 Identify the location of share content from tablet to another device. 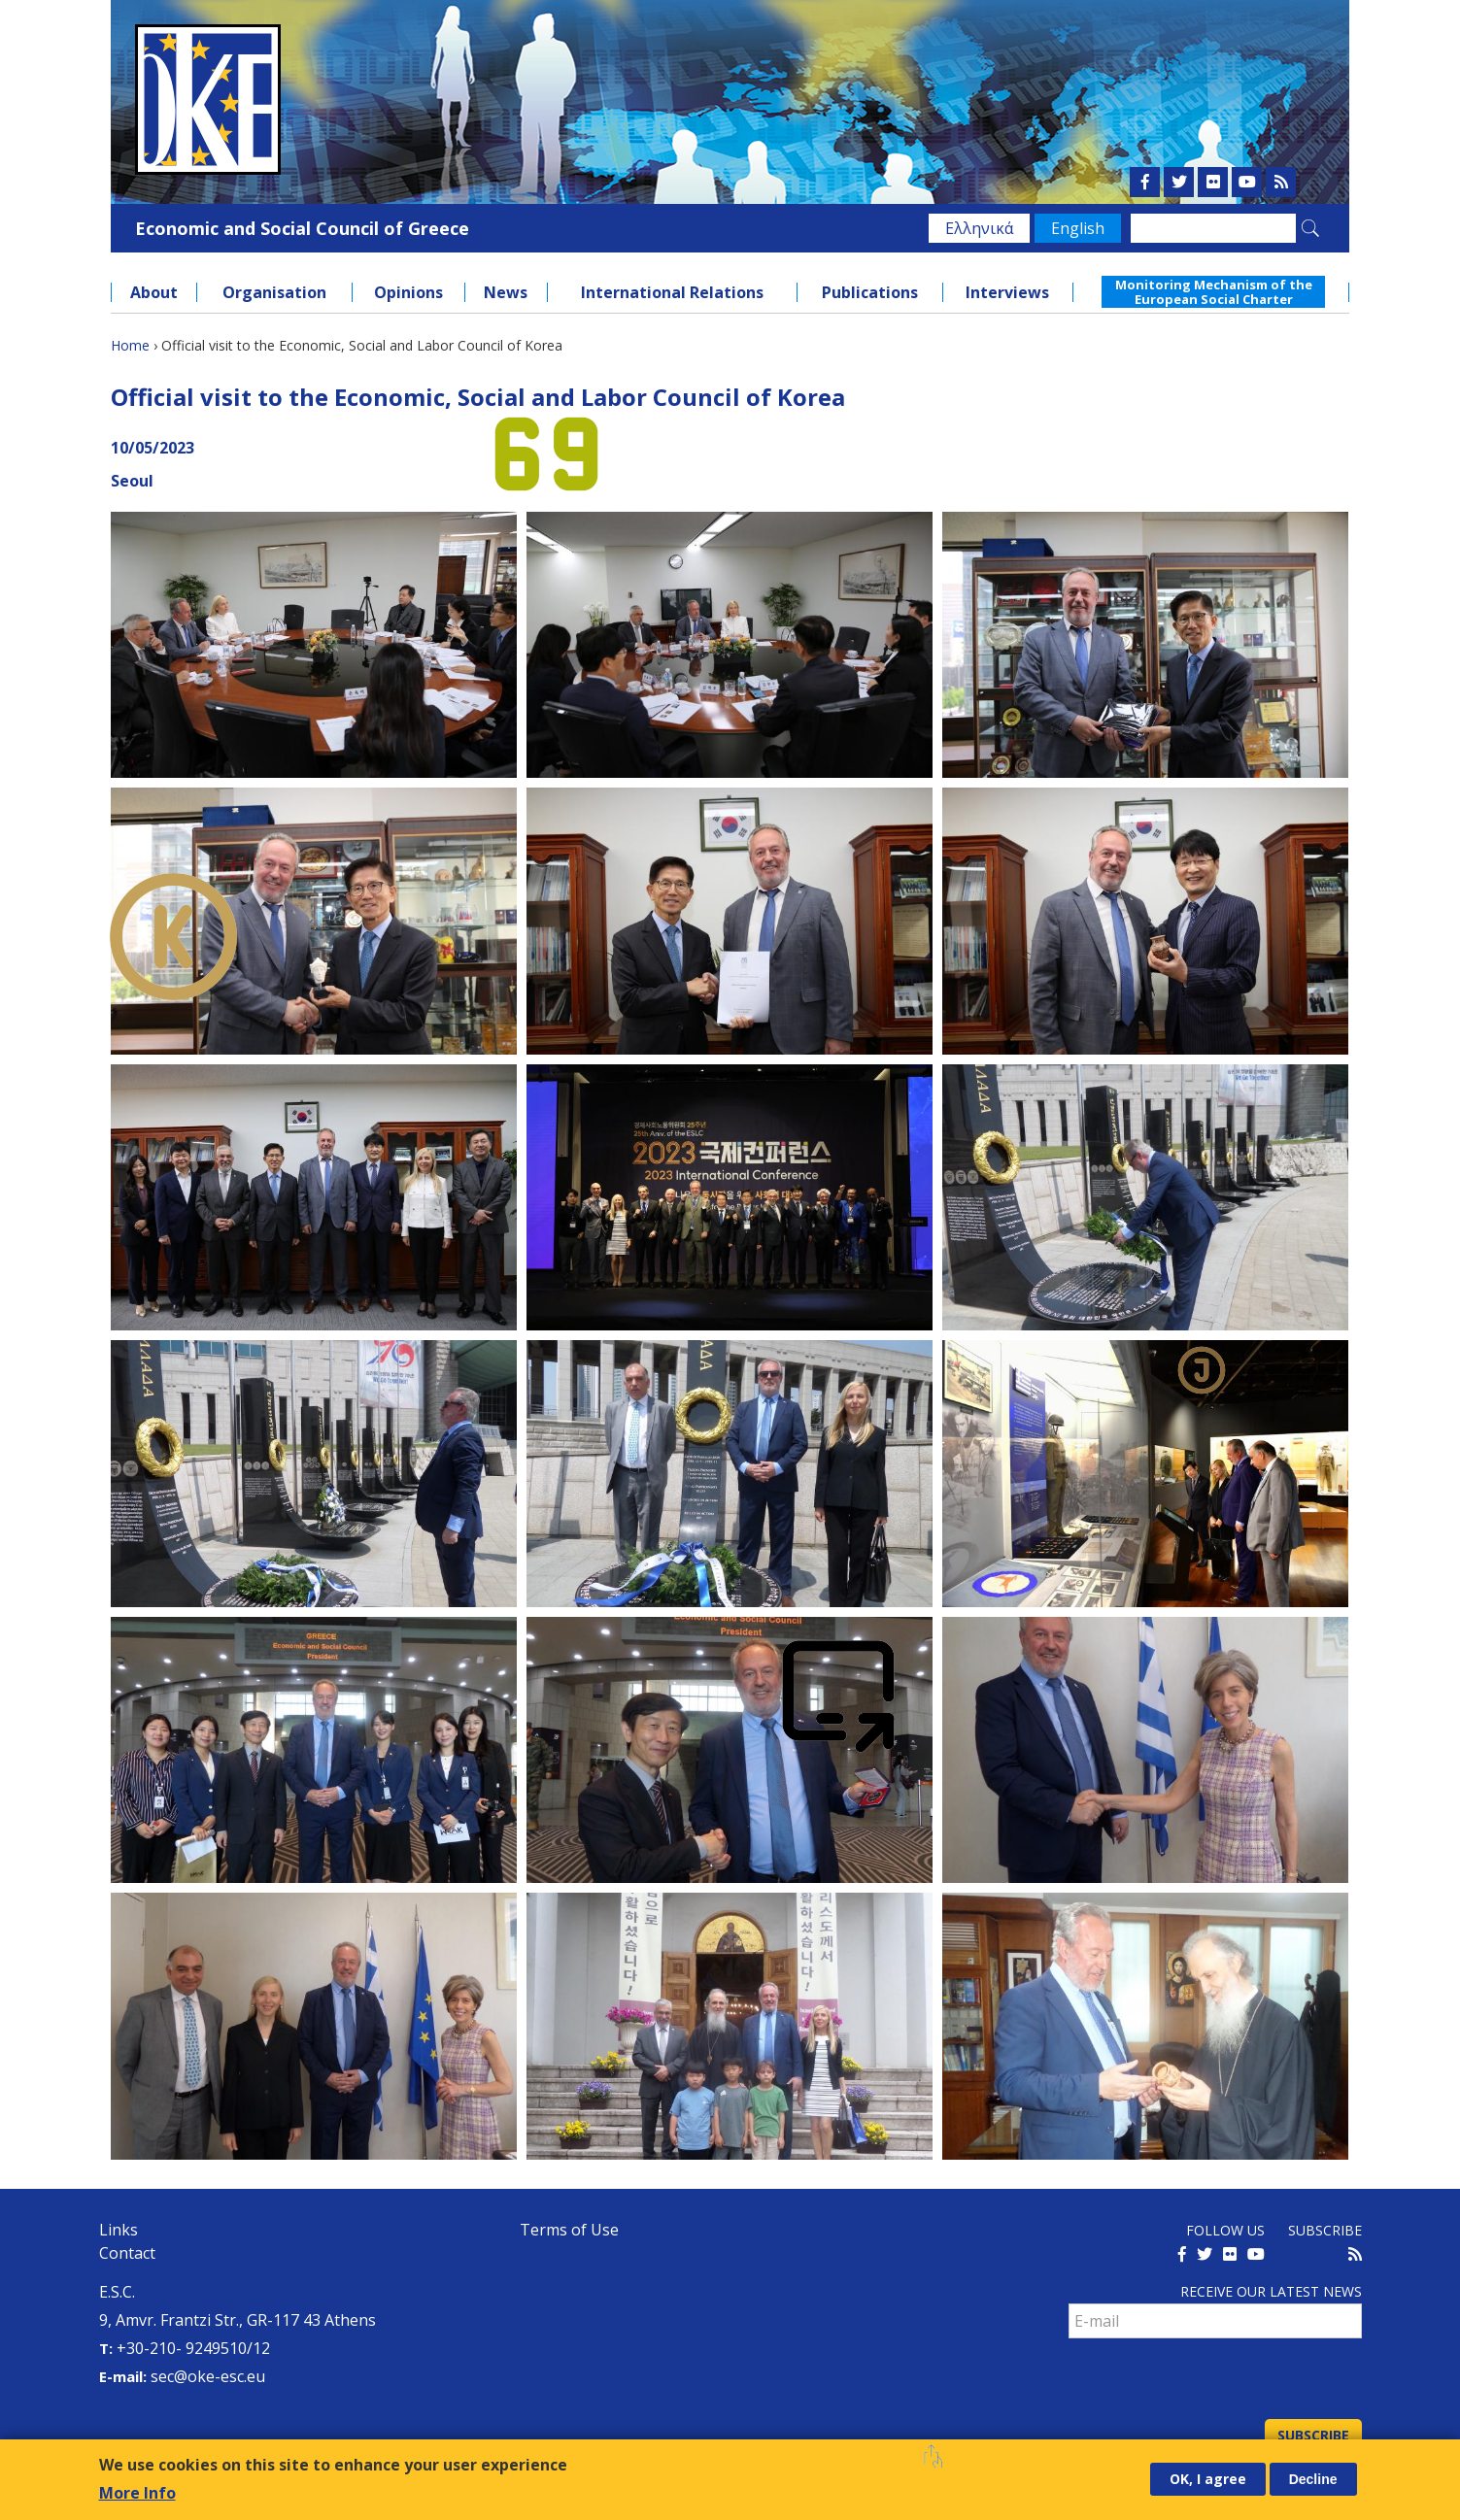
(838, 1691).